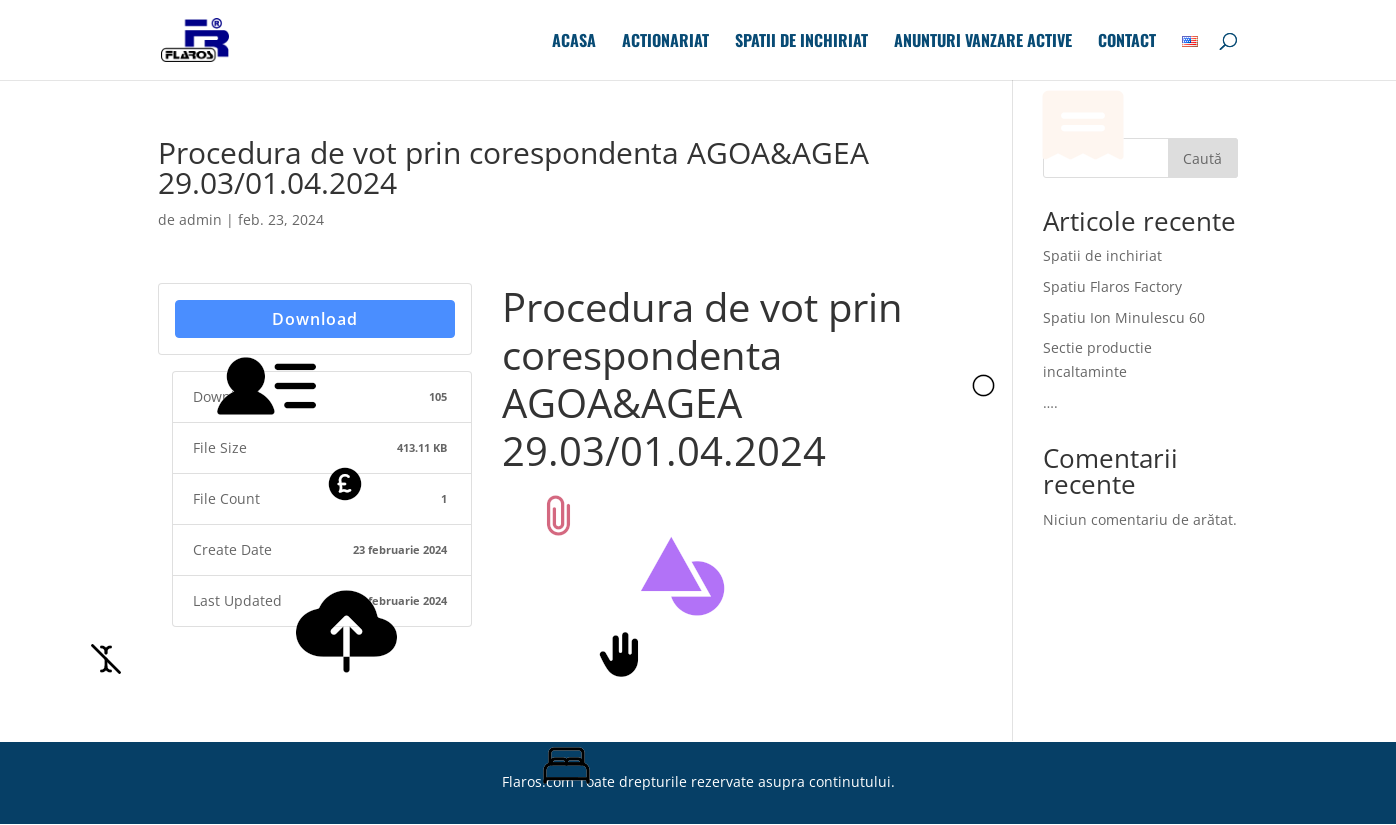 This screenshot has width=1396, height=825. What do you see at coordinates (106, 659) in the screenshot?
I see `cursor tracking disabled` at bounding box center [106, 659].